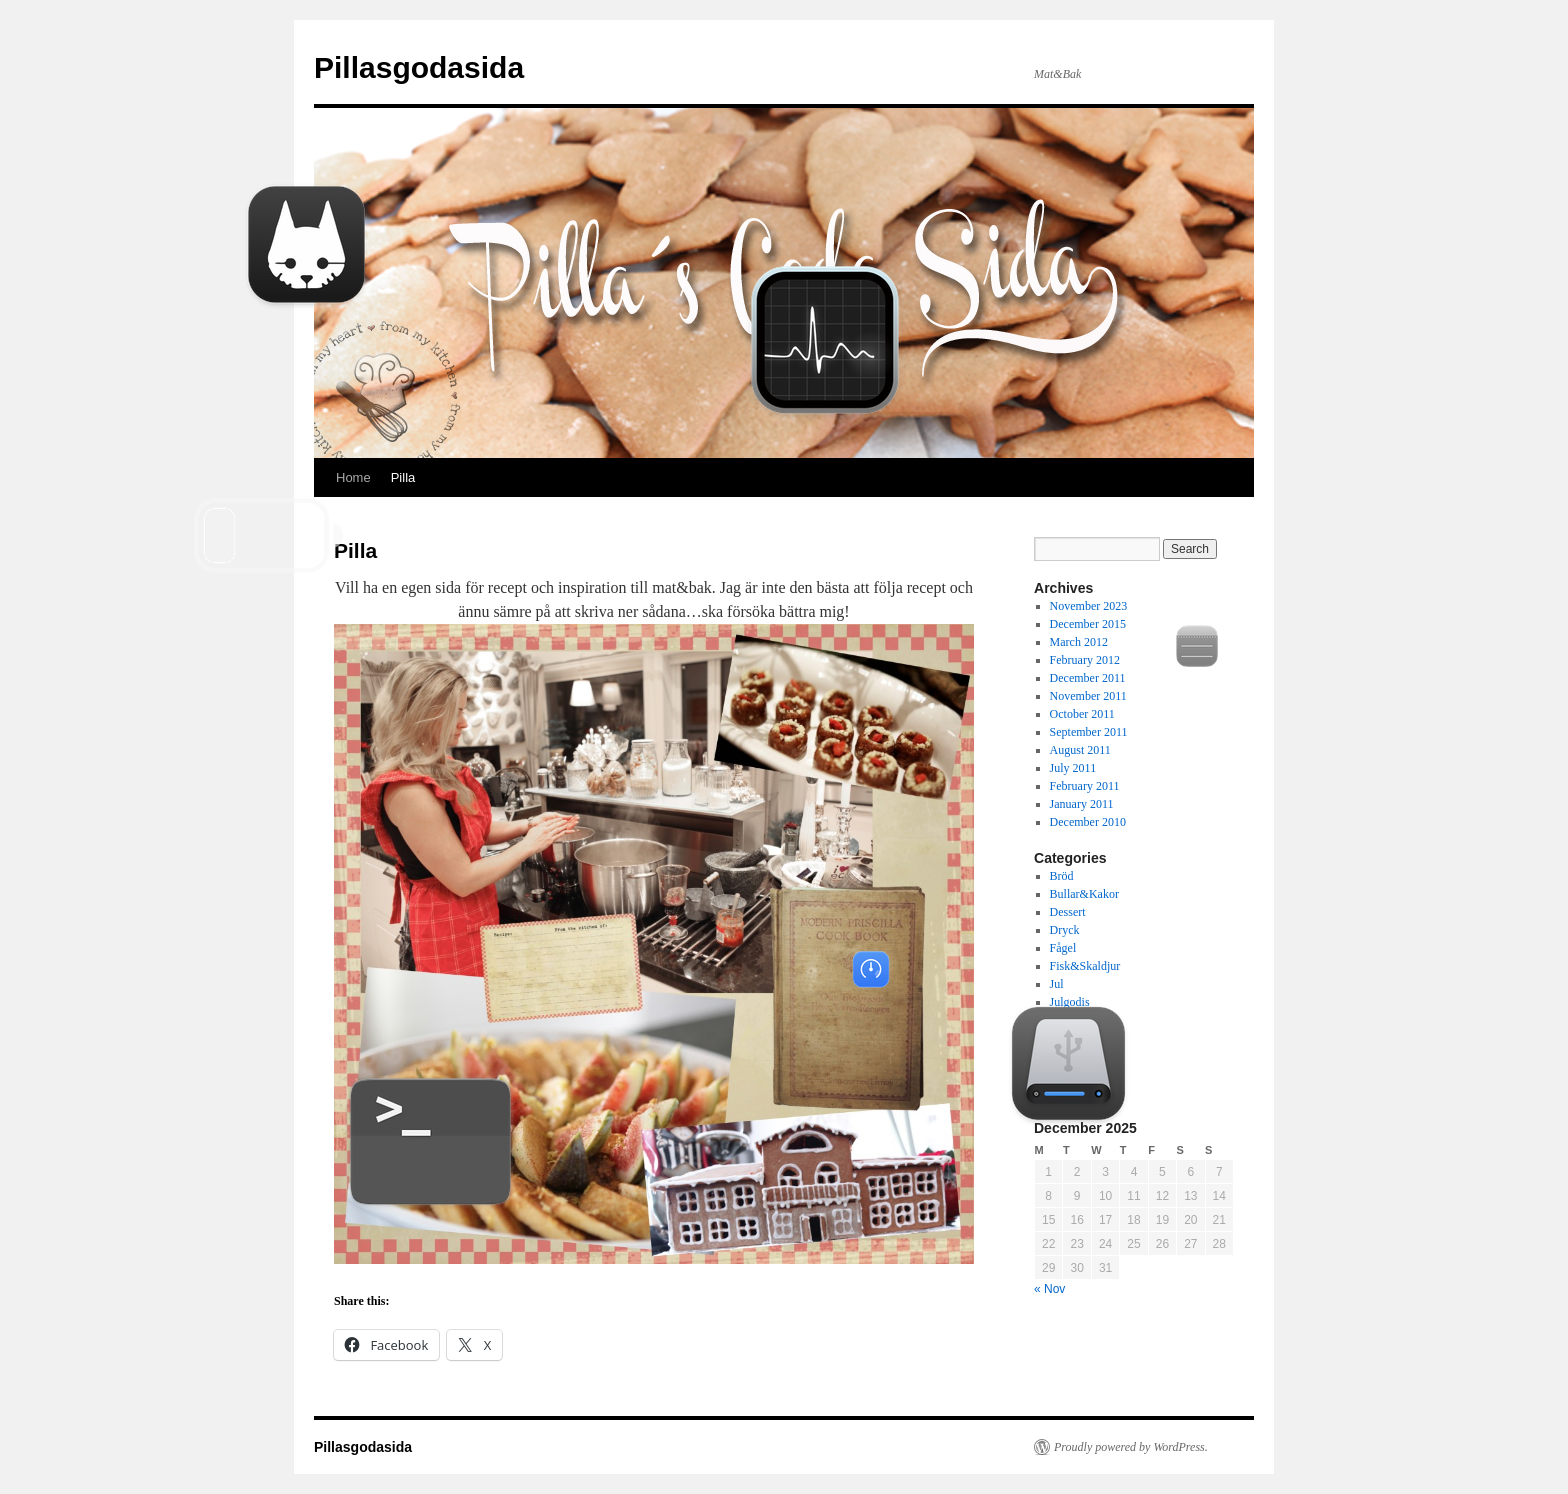  Describe the element at coordinates (1068, 1063) in the screenshot. I see `launch ventoy bootable usb creation tool` at that location.